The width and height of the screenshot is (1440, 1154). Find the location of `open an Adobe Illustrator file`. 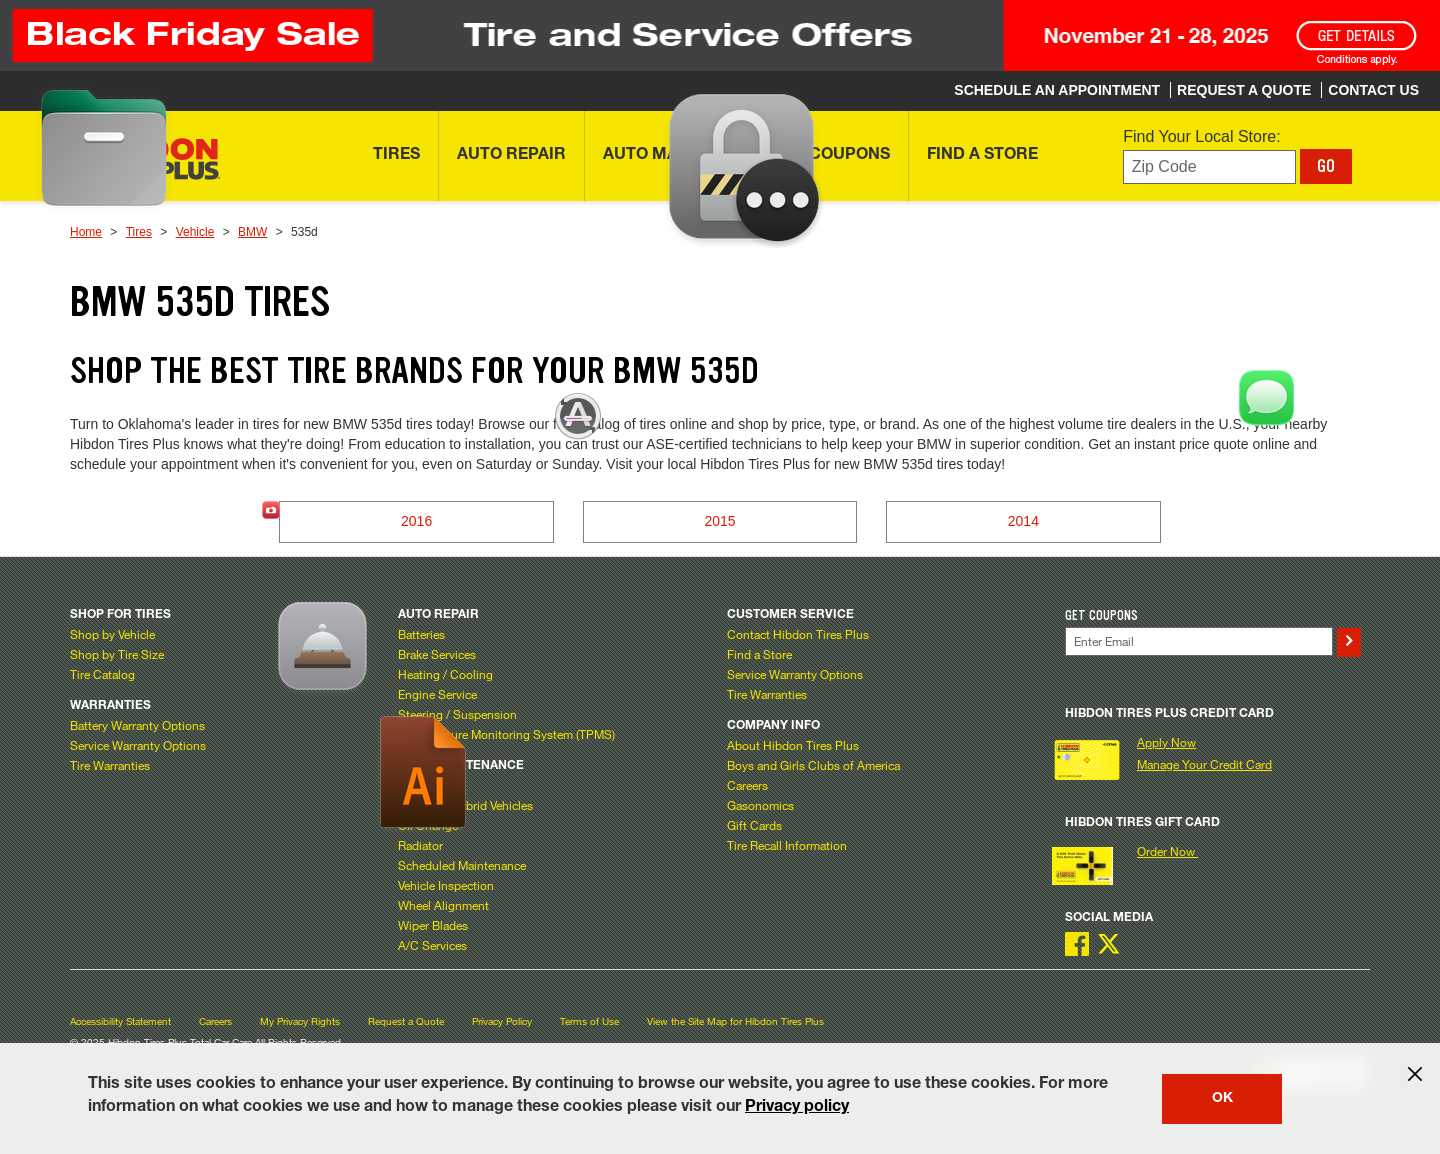

open an Adobe Illustrator file is located at coordinates (423, 772).